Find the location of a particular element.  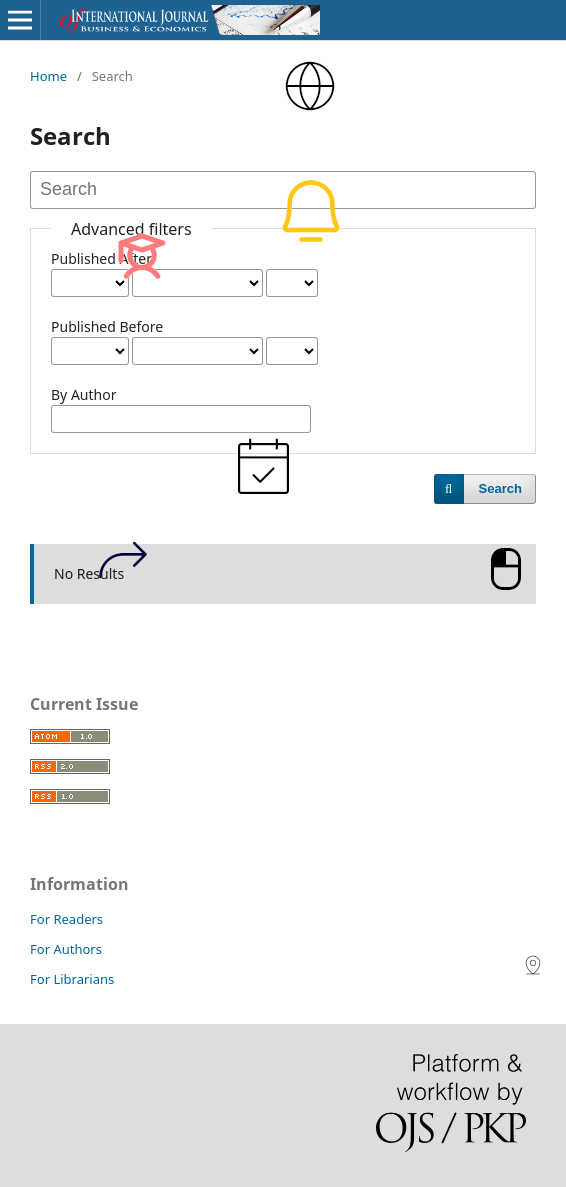

switch to global or worldwide view is located at coordinates (310, 86).